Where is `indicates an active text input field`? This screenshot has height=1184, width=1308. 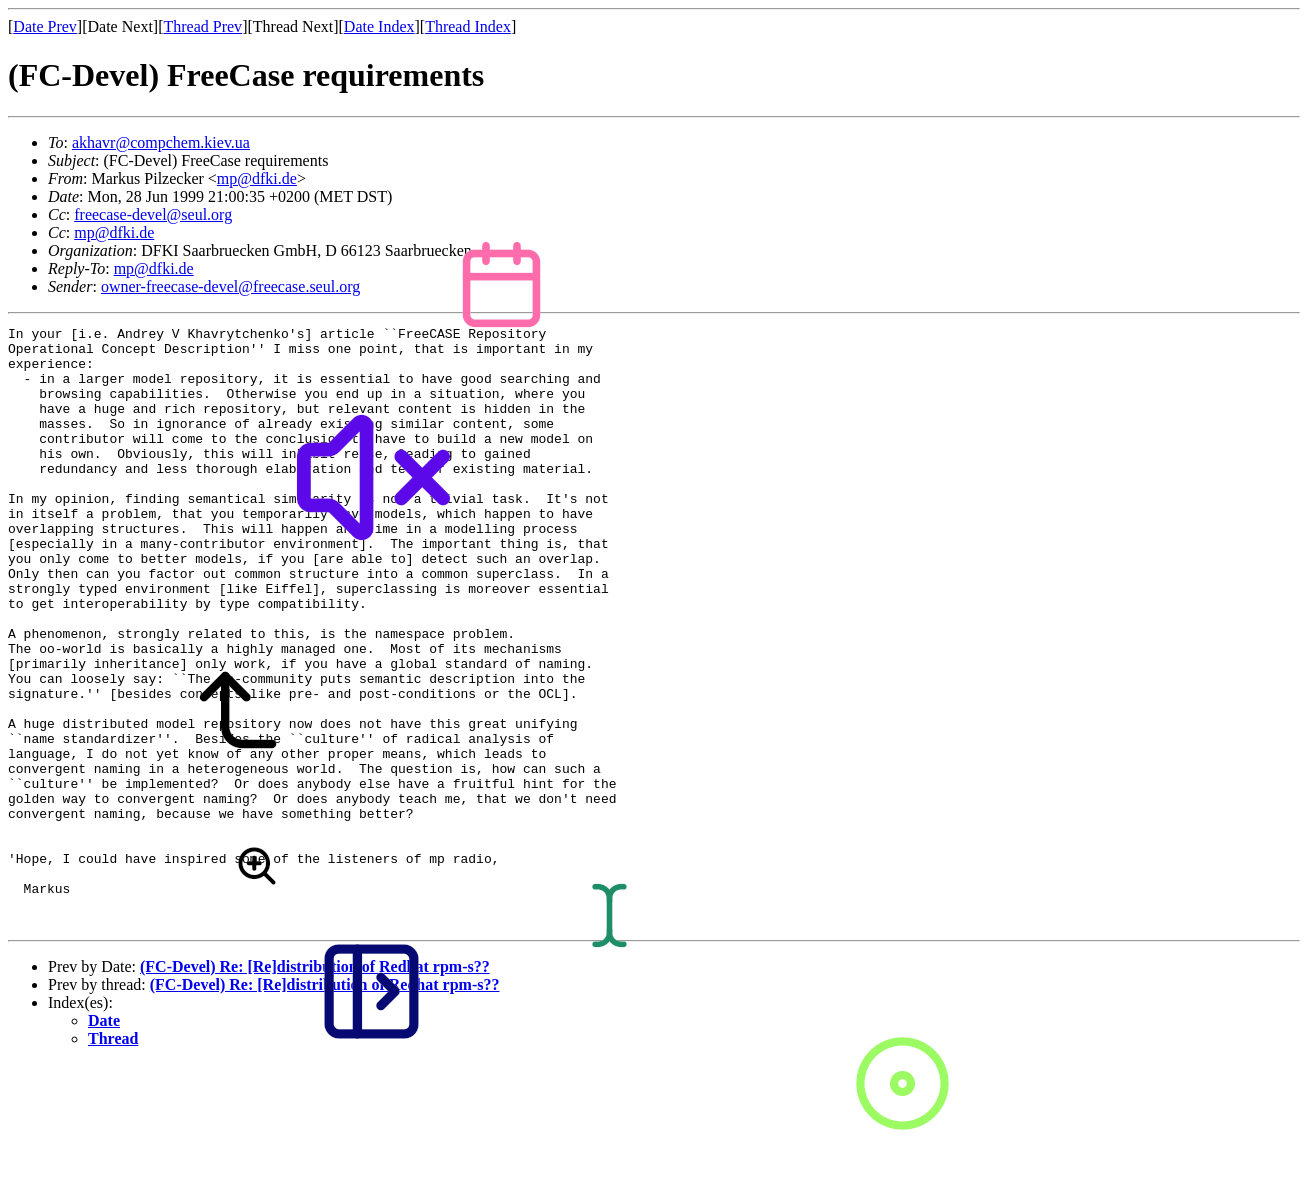 indicates an active text input field is located at coordinates (609, 915).